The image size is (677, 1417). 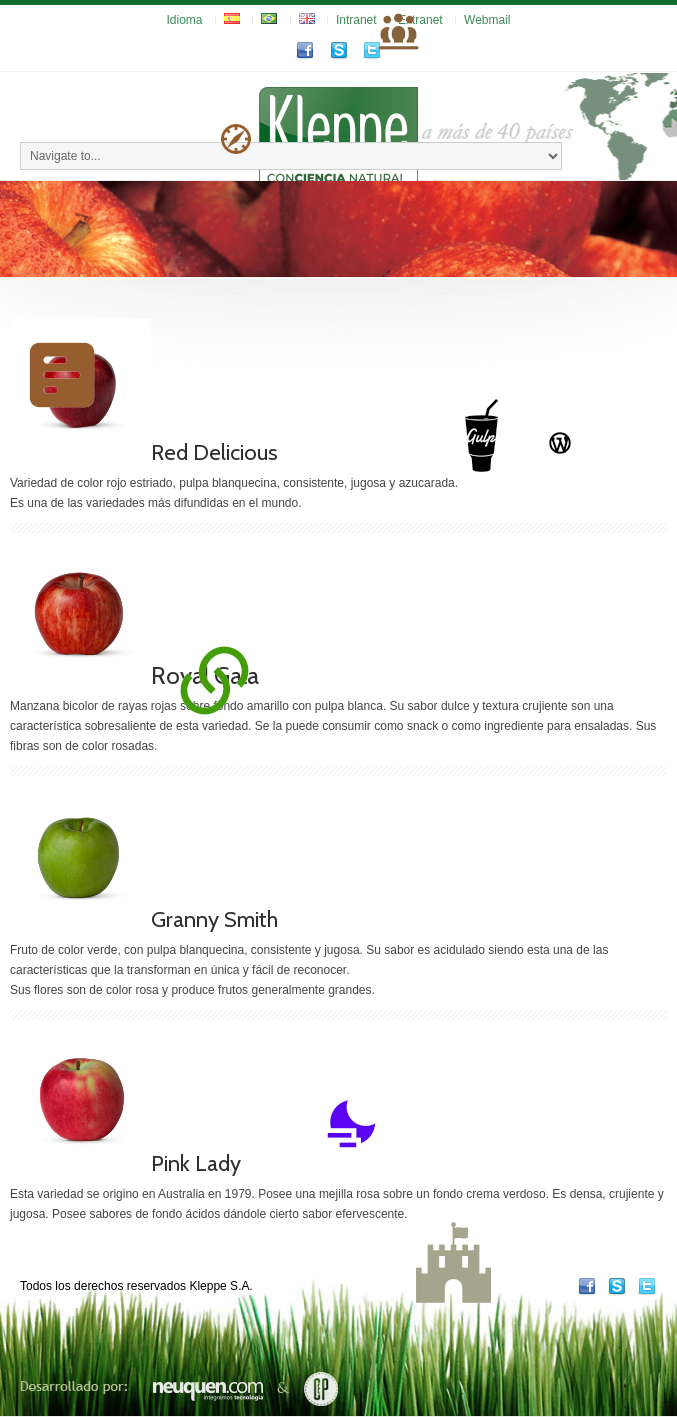 I want to click on open safari web browser, so click(x=236, y=139).